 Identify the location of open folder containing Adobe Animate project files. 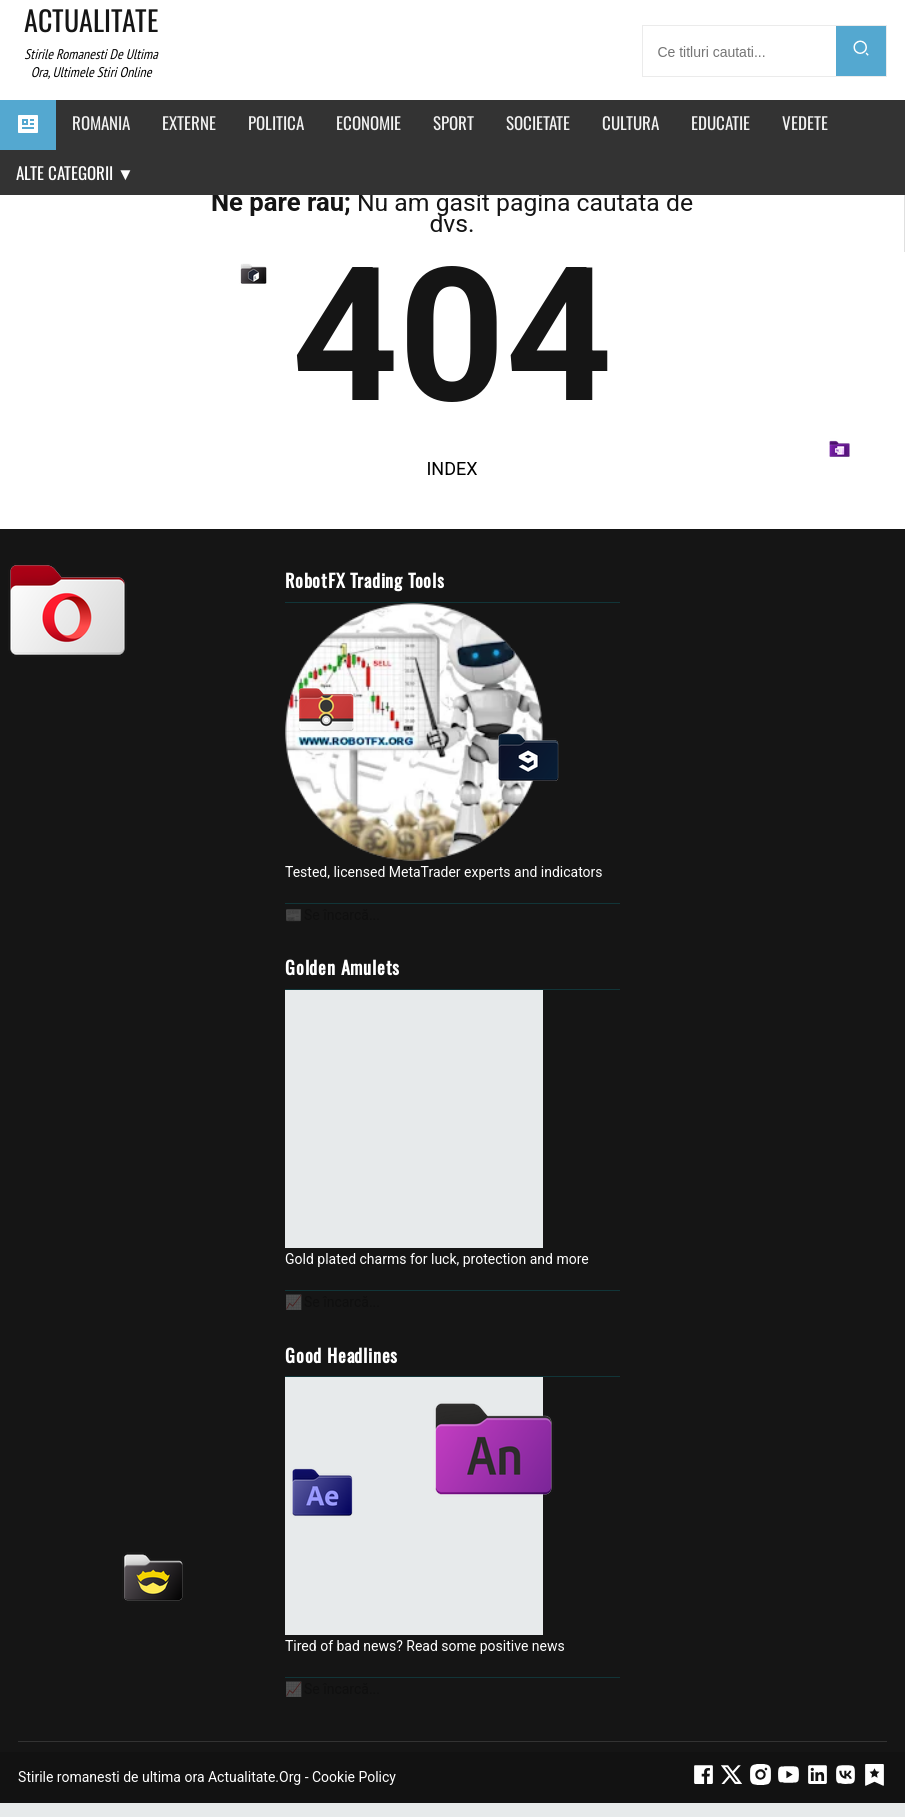
(493, 1452).